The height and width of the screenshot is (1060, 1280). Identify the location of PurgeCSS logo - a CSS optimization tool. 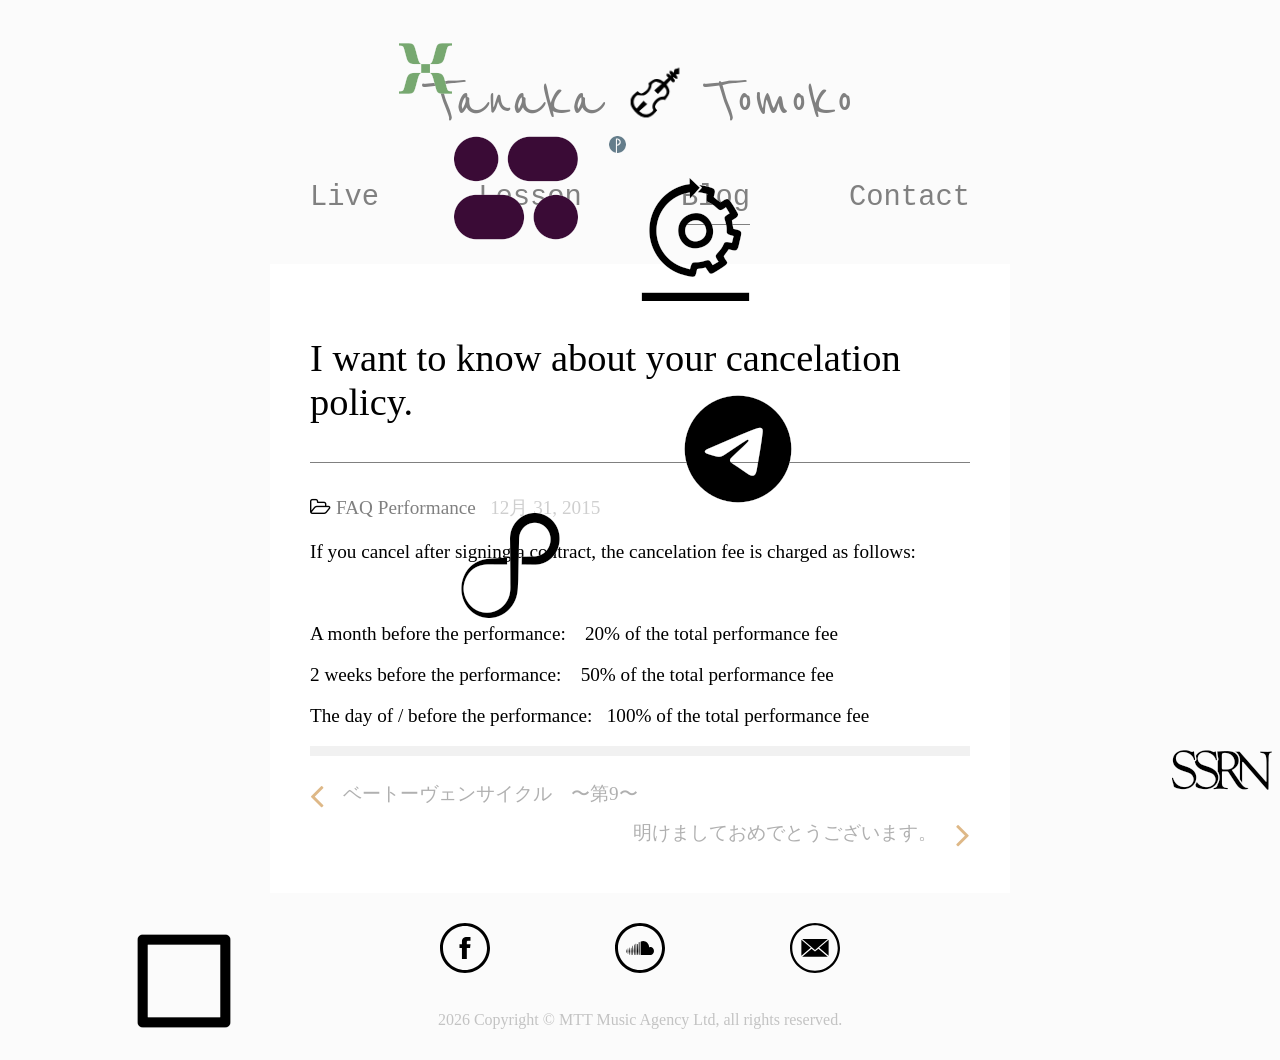
(617, 144).